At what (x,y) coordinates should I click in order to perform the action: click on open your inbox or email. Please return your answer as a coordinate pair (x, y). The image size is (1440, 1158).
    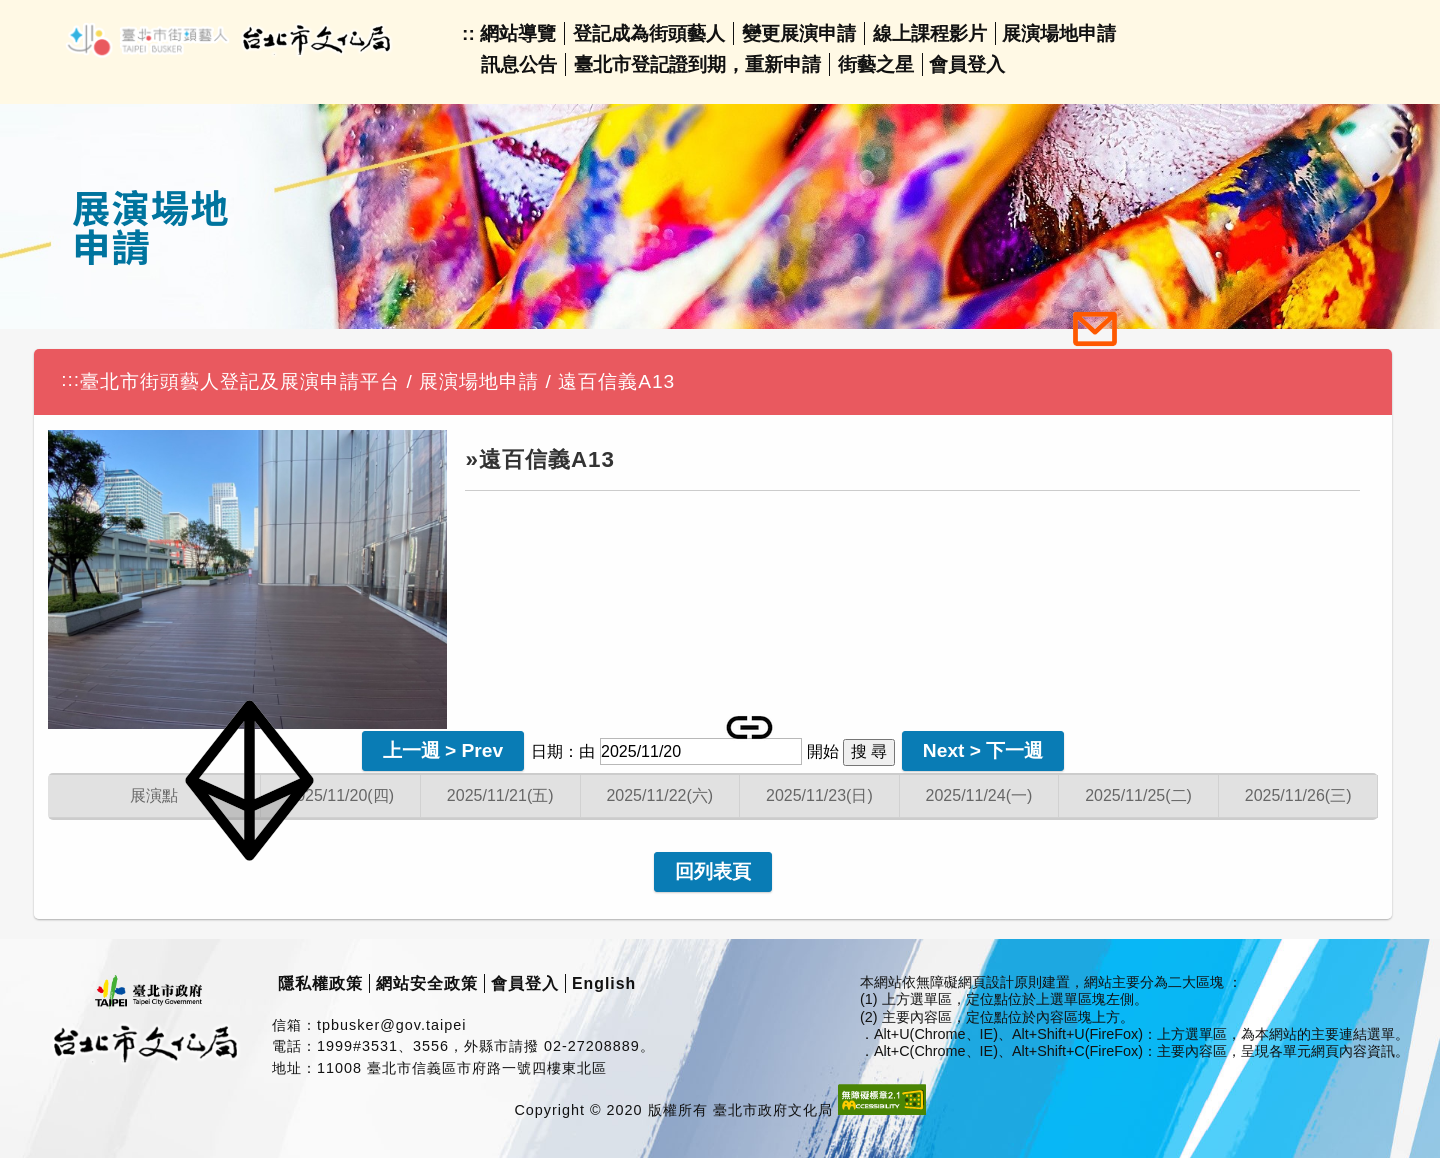
    Looking at the image, I should click on (1095, 329).